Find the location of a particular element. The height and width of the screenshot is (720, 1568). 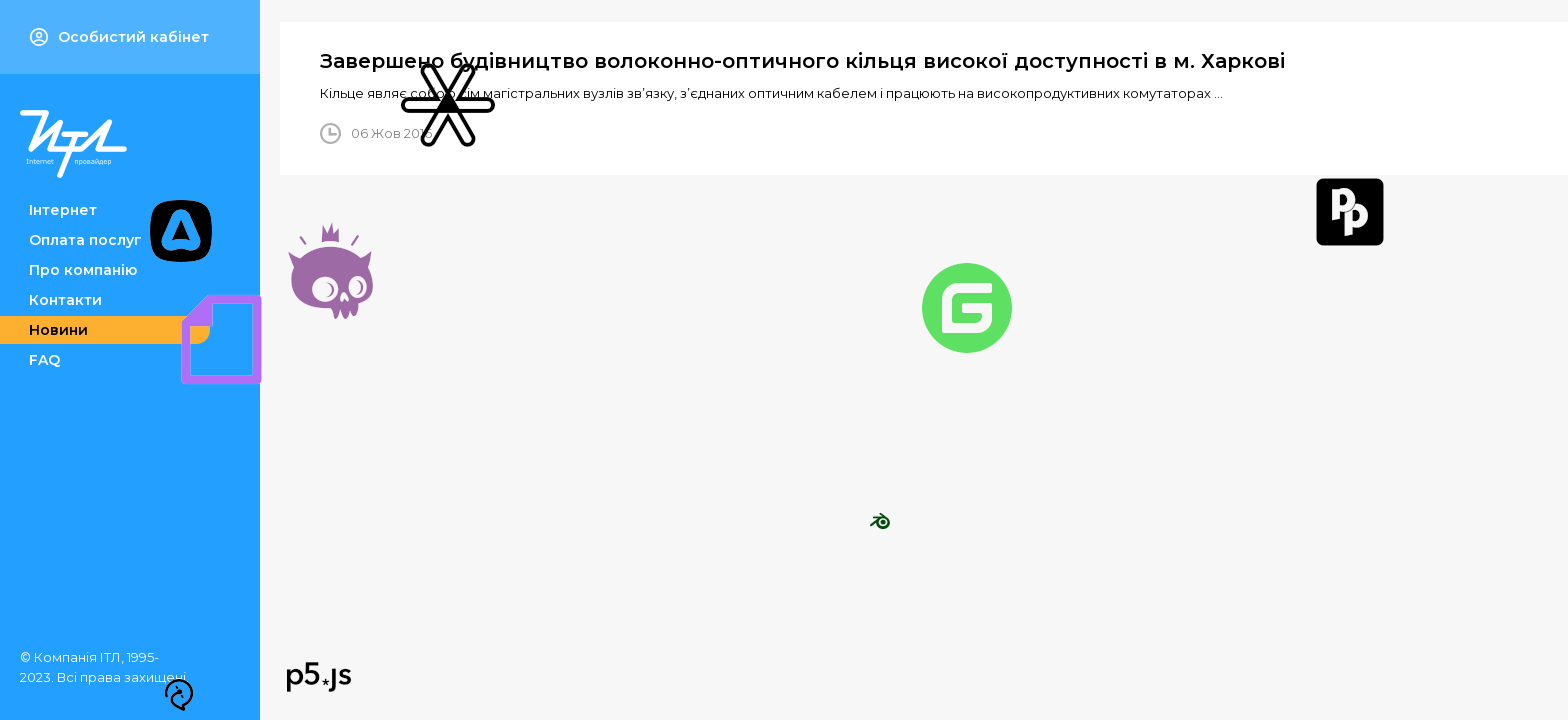

p5.js creative coding library logo is located at coordinates (319, 677).